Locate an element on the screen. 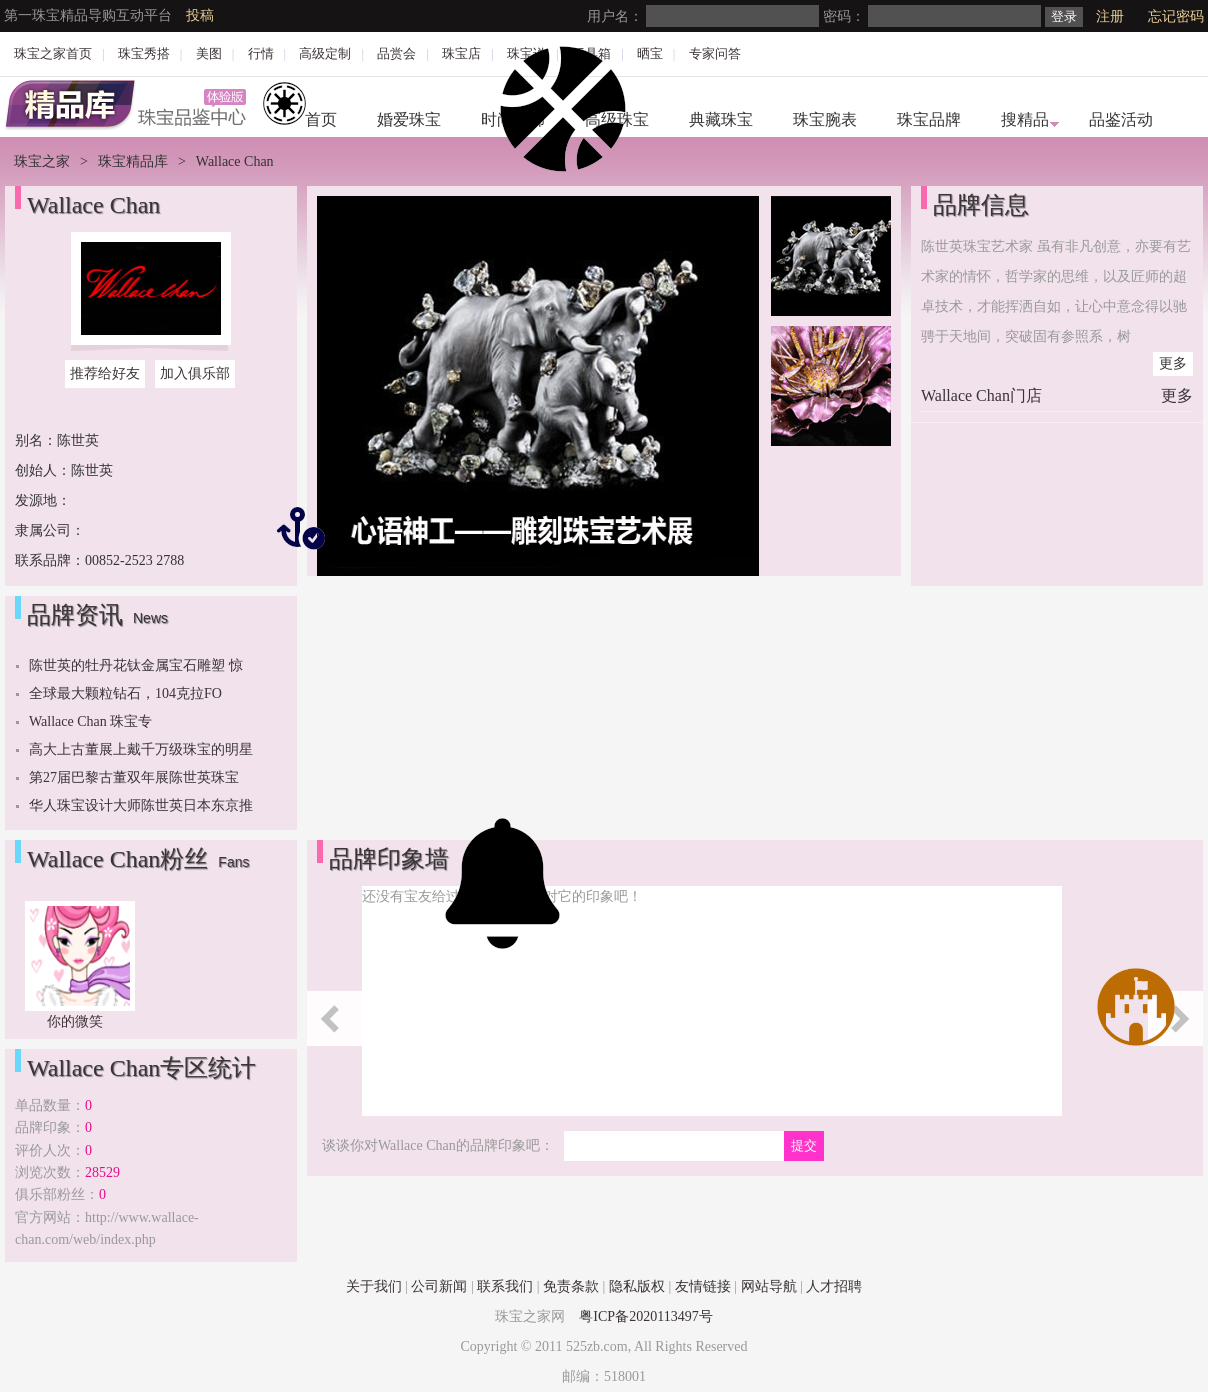  view notifications is located at coordinates (502, 883).